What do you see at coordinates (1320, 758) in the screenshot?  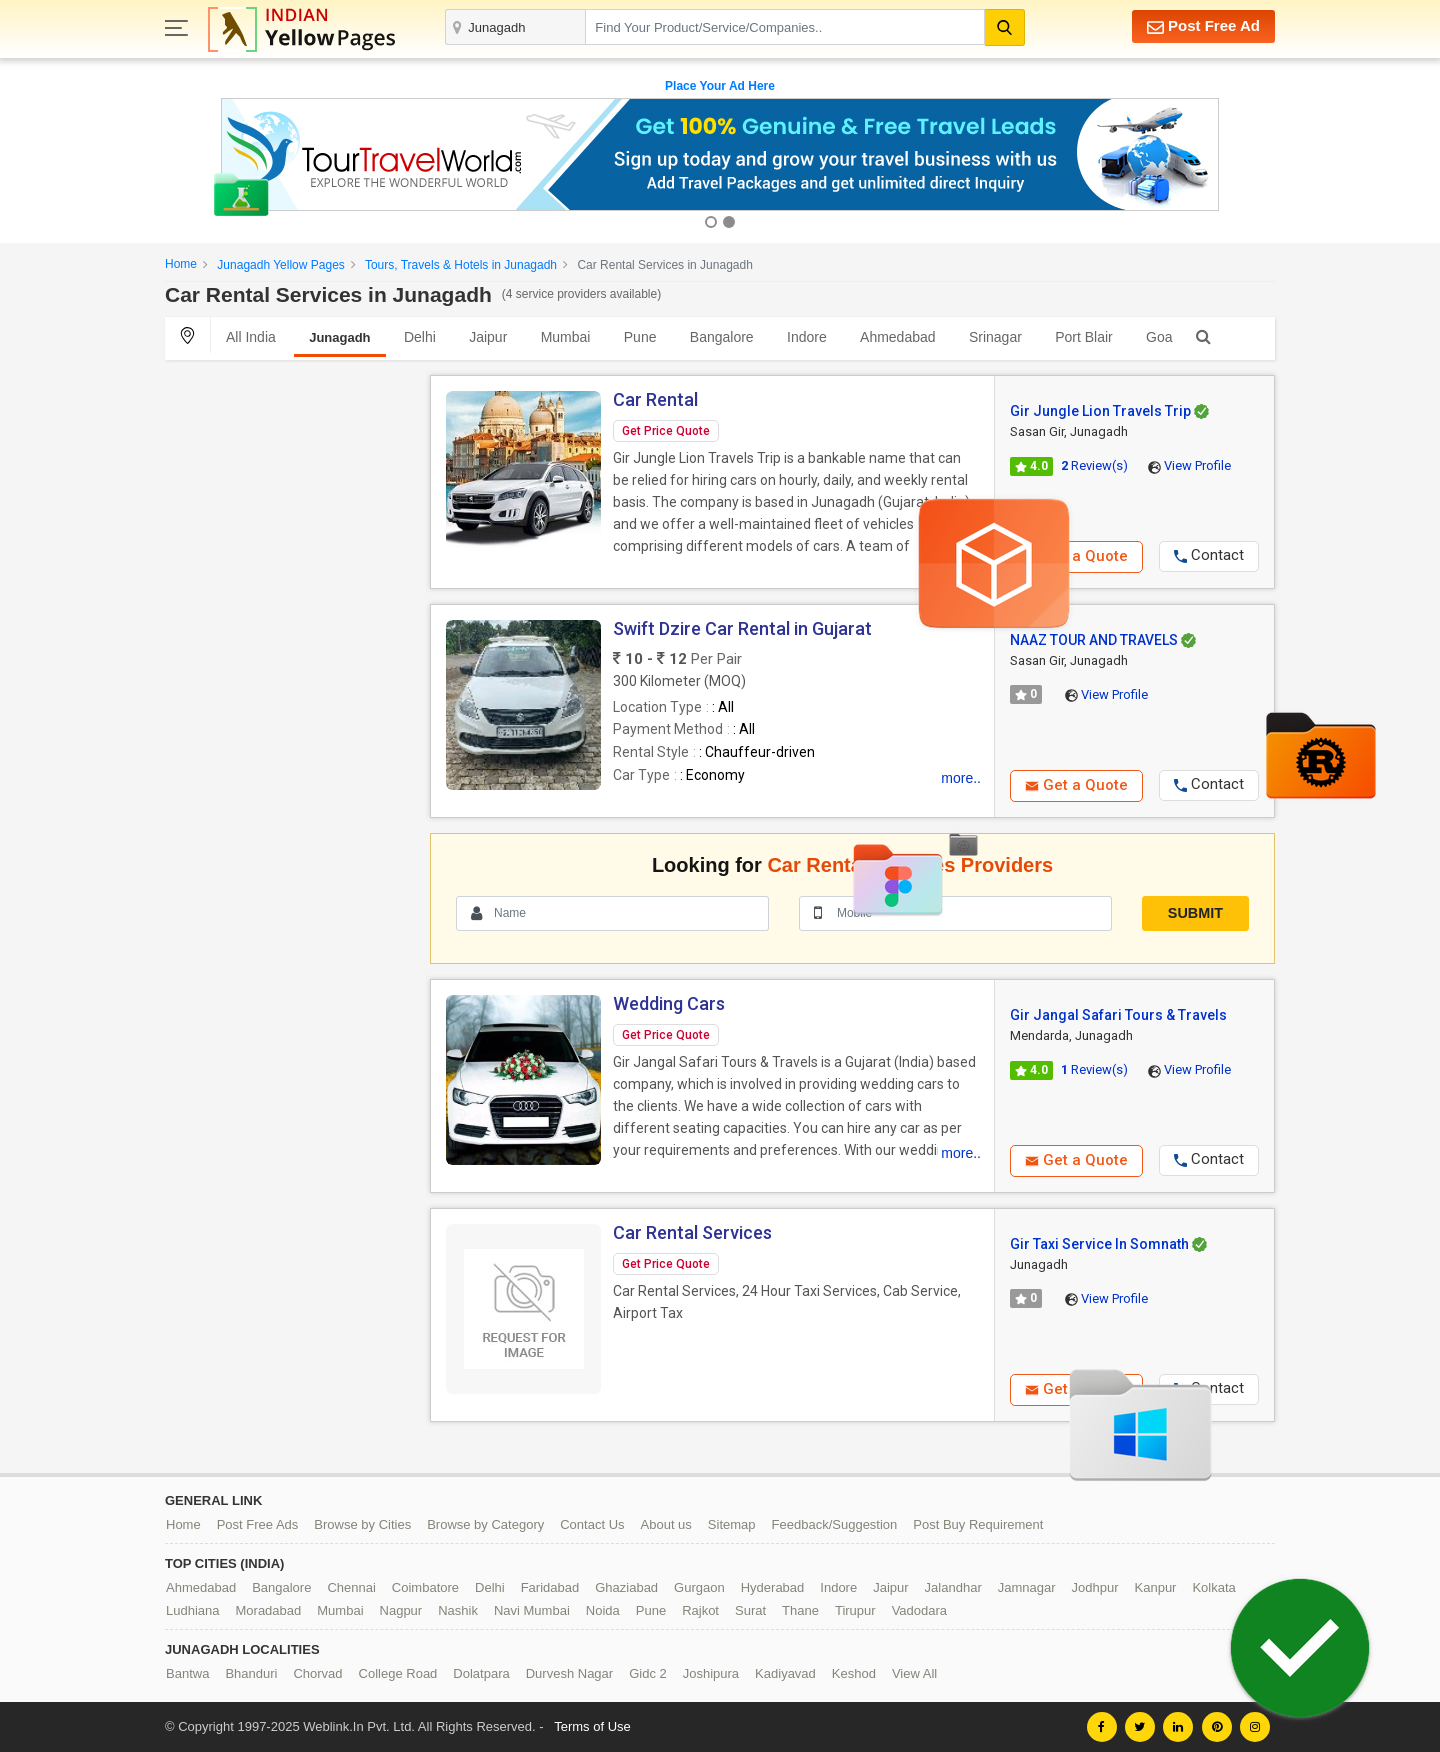 I see `open folder containing rust programming projects` at bounding box center [1320, 758].